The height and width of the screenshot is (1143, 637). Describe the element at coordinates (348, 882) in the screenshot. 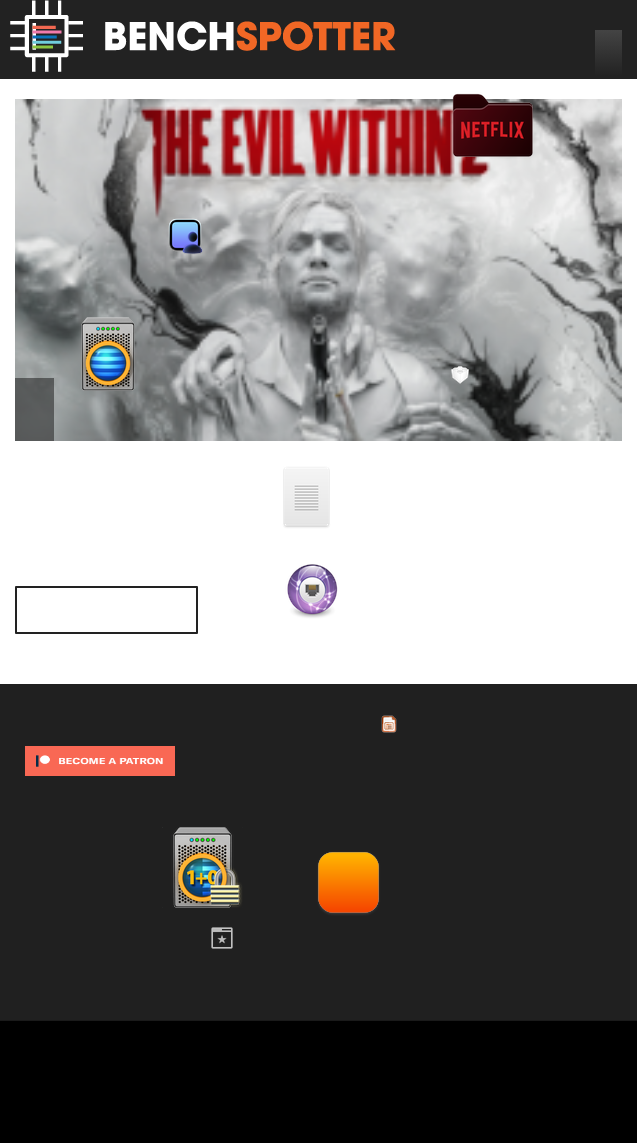

I see `blank orange app template for macos icon design` at that location.